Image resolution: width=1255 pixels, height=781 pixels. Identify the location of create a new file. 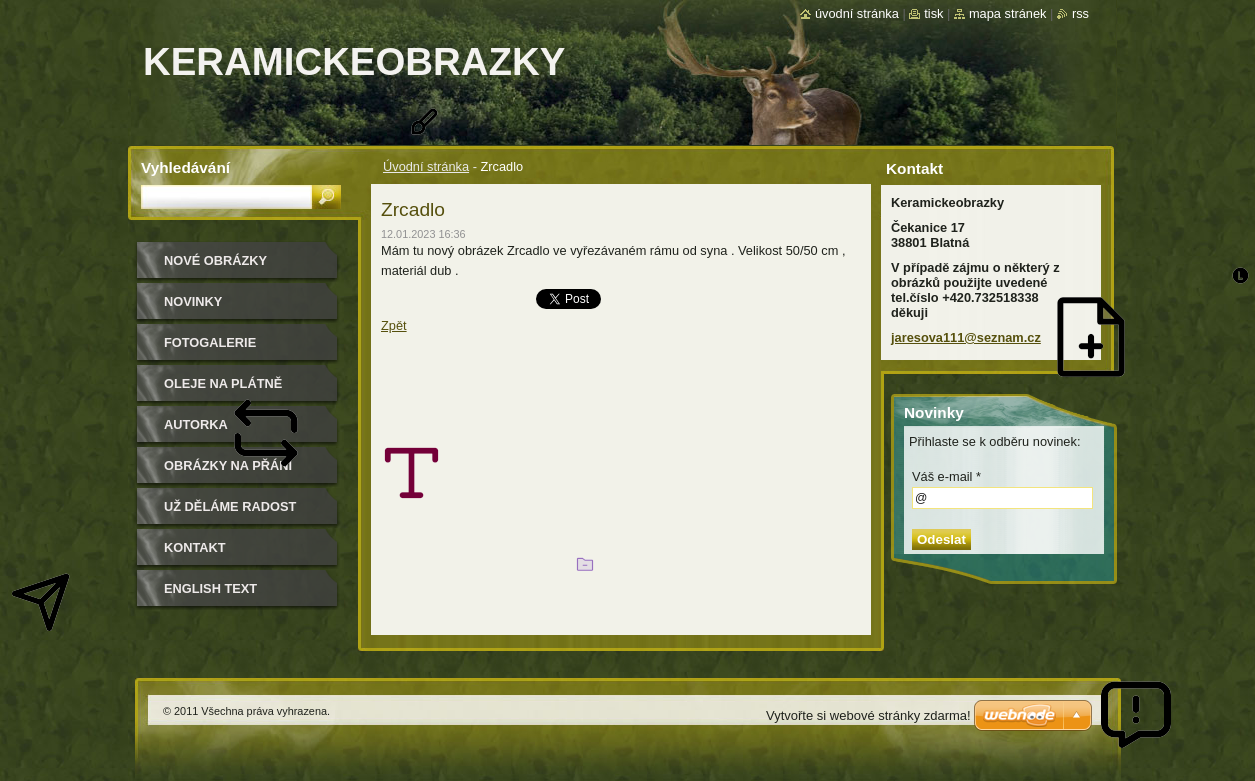
(1091, 337).